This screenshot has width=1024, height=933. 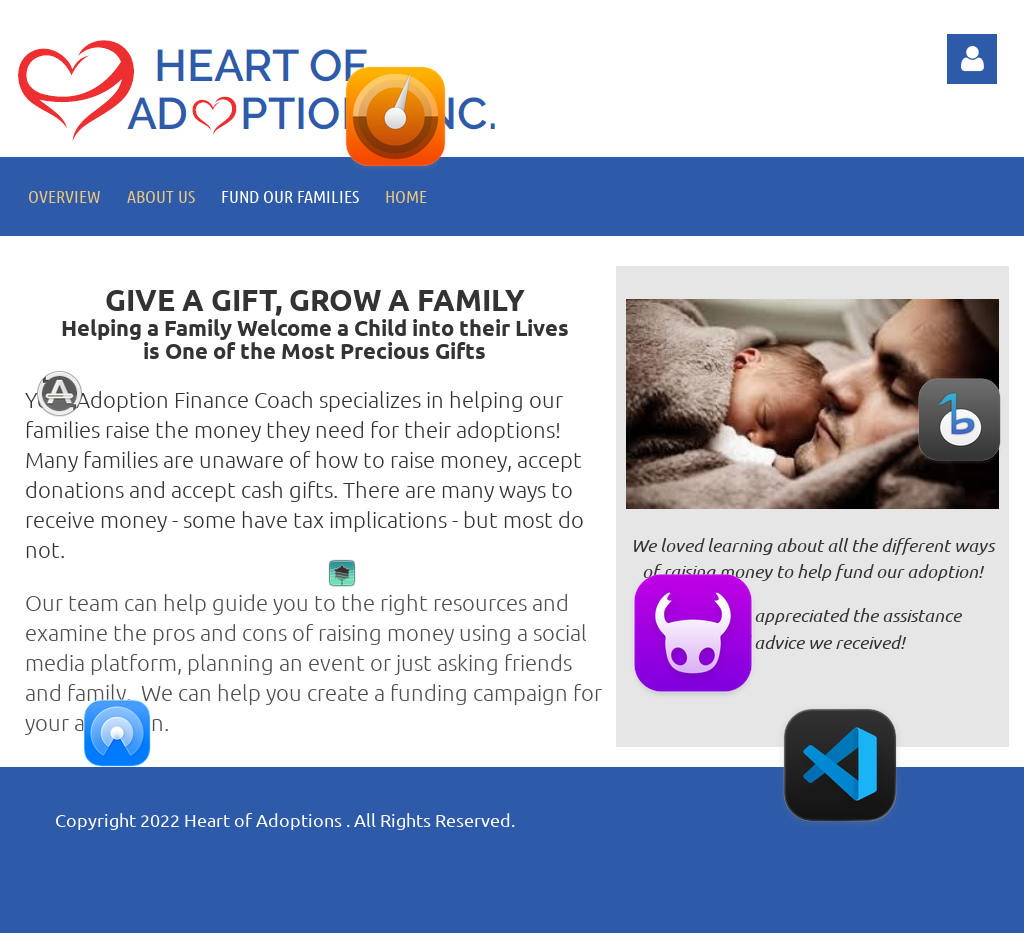 What do you see at coordinates (840, 765) in the screenshot?
I see `open Visual Studio Code` at bounding box center [840, 765].